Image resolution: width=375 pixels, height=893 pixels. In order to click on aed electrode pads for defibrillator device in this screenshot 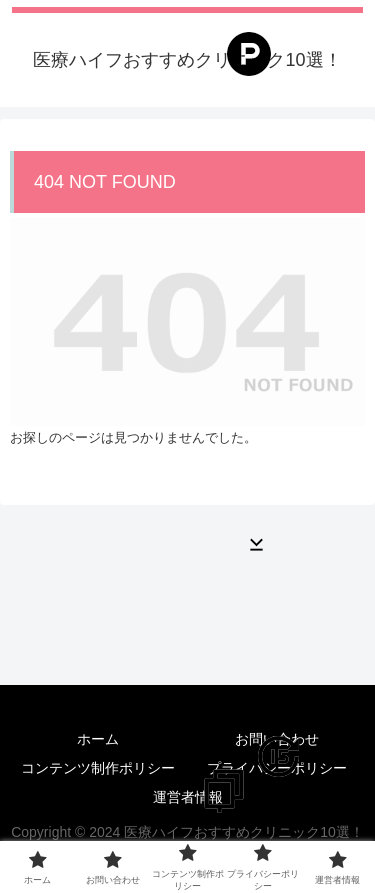, I will do `click(224, 789)`.